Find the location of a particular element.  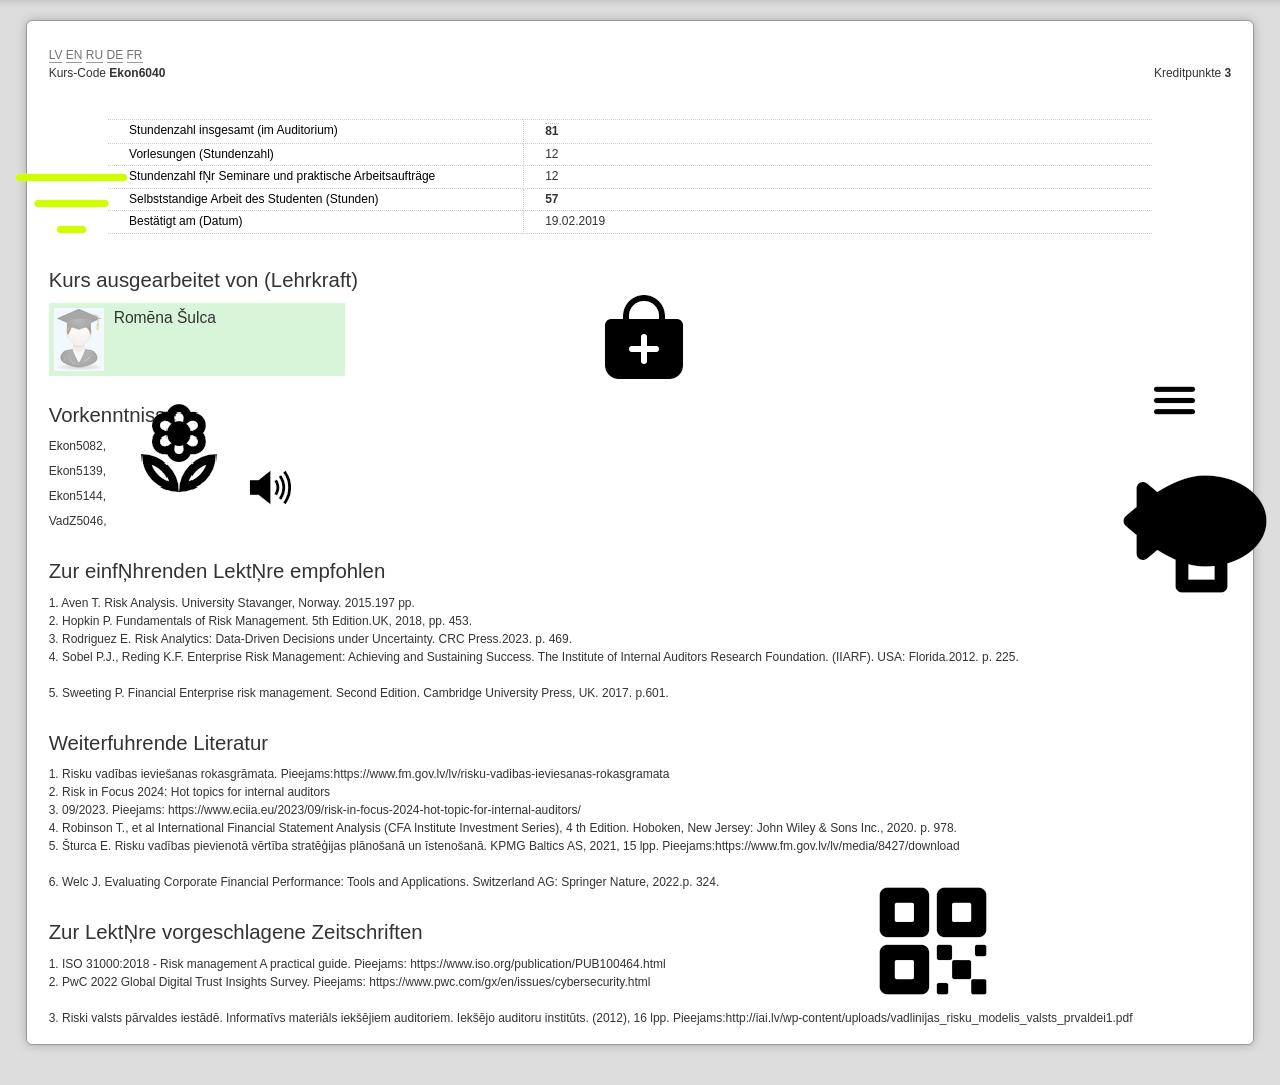

open the navigation menu is located at coordinates (1174, 400).